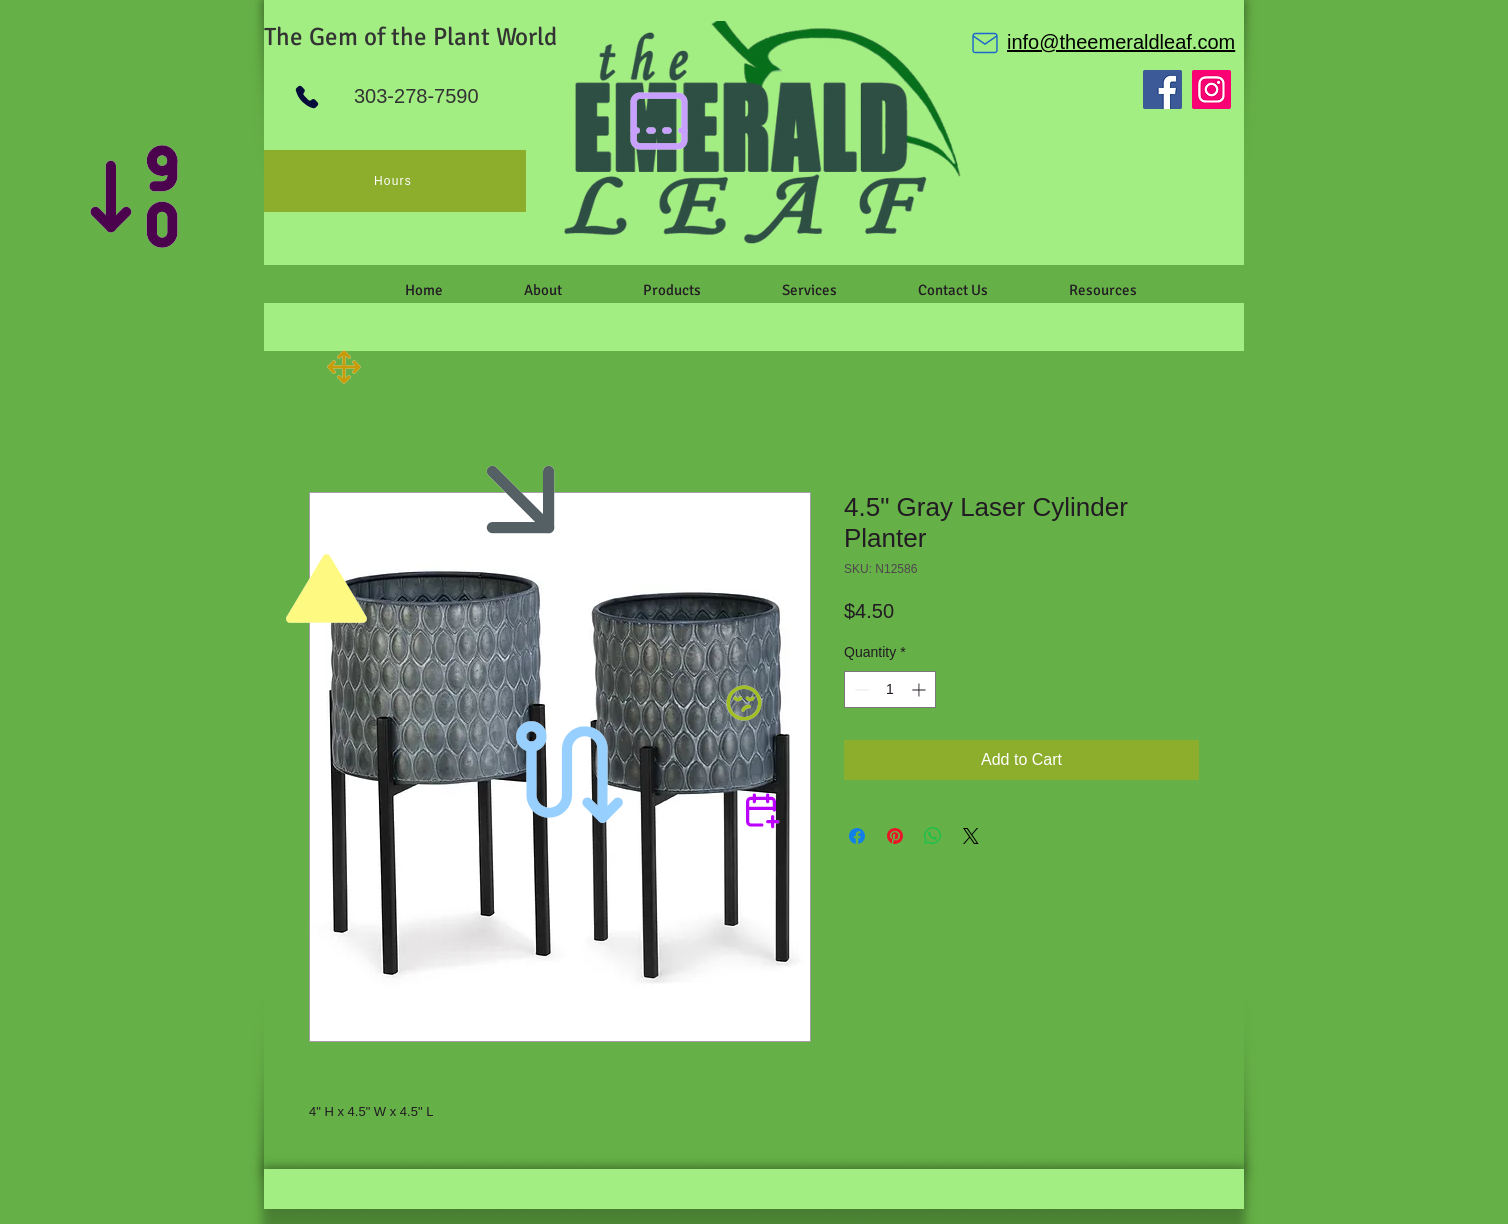 The height and width of the screenshot is (1224, 1508). What do you see at coordinates (744, 703) in the screenshot?
I see `indicate user frustration or negative feedback` at bounding box center [744, 703].